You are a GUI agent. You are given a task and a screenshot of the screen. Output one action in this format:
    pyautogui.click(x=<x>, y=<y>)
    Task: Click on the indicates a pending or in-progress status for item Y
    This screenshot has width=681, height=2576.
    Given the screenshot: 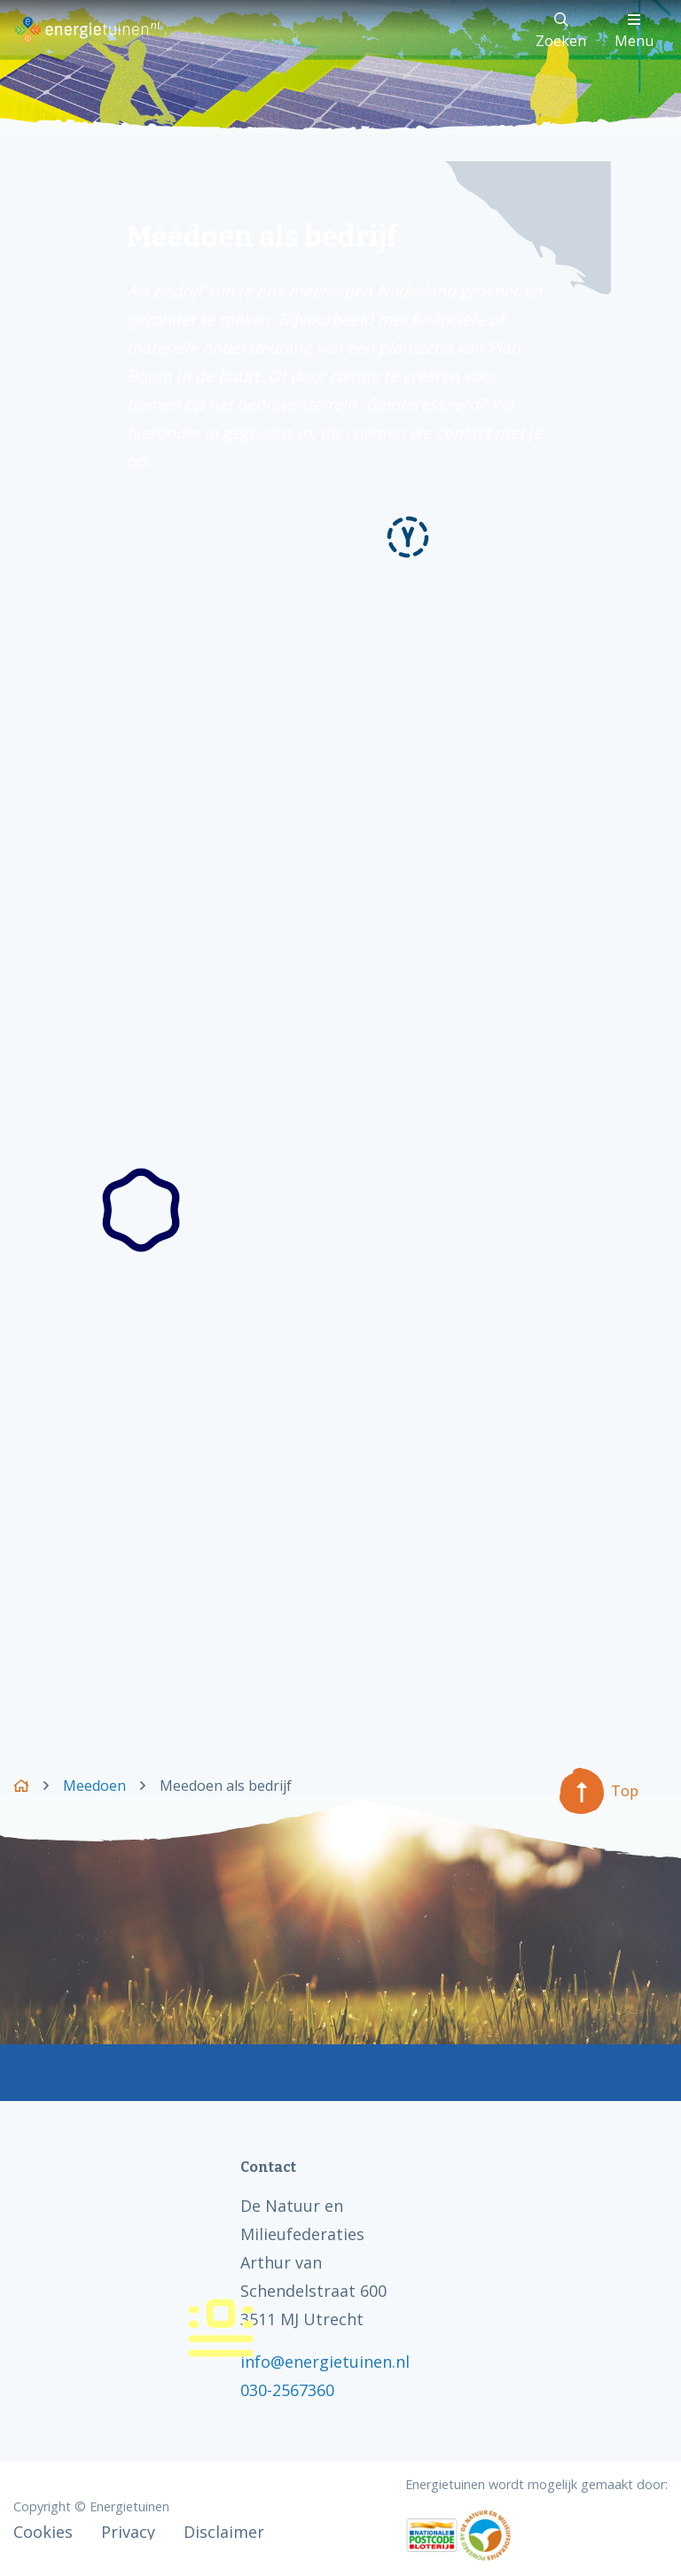 What is the action you would take?
    pyautogui.click(x=408, y=537)
    